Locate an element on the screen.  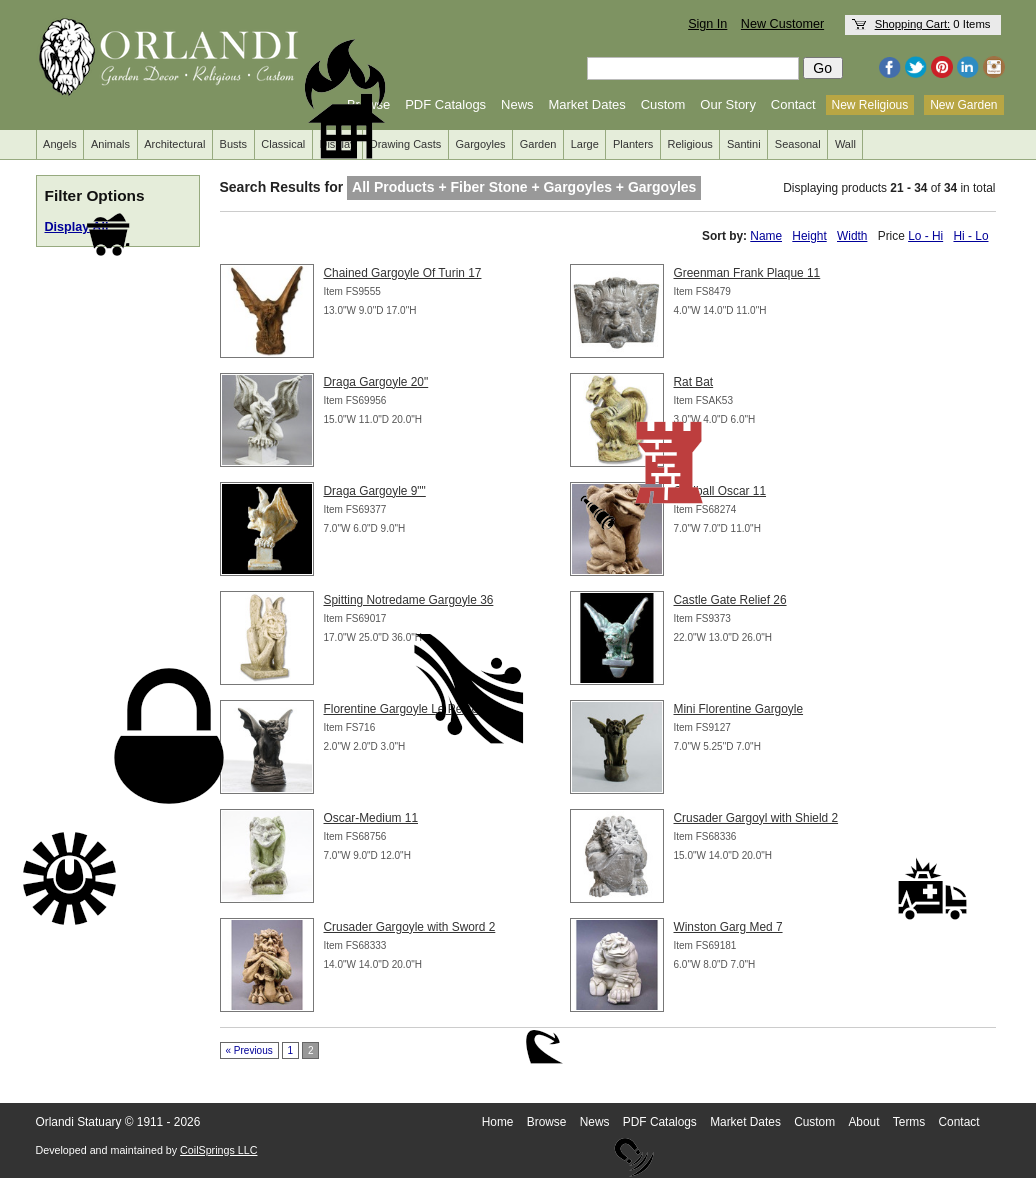
indicates water or stream-related content is located at coordinates (468, 688).